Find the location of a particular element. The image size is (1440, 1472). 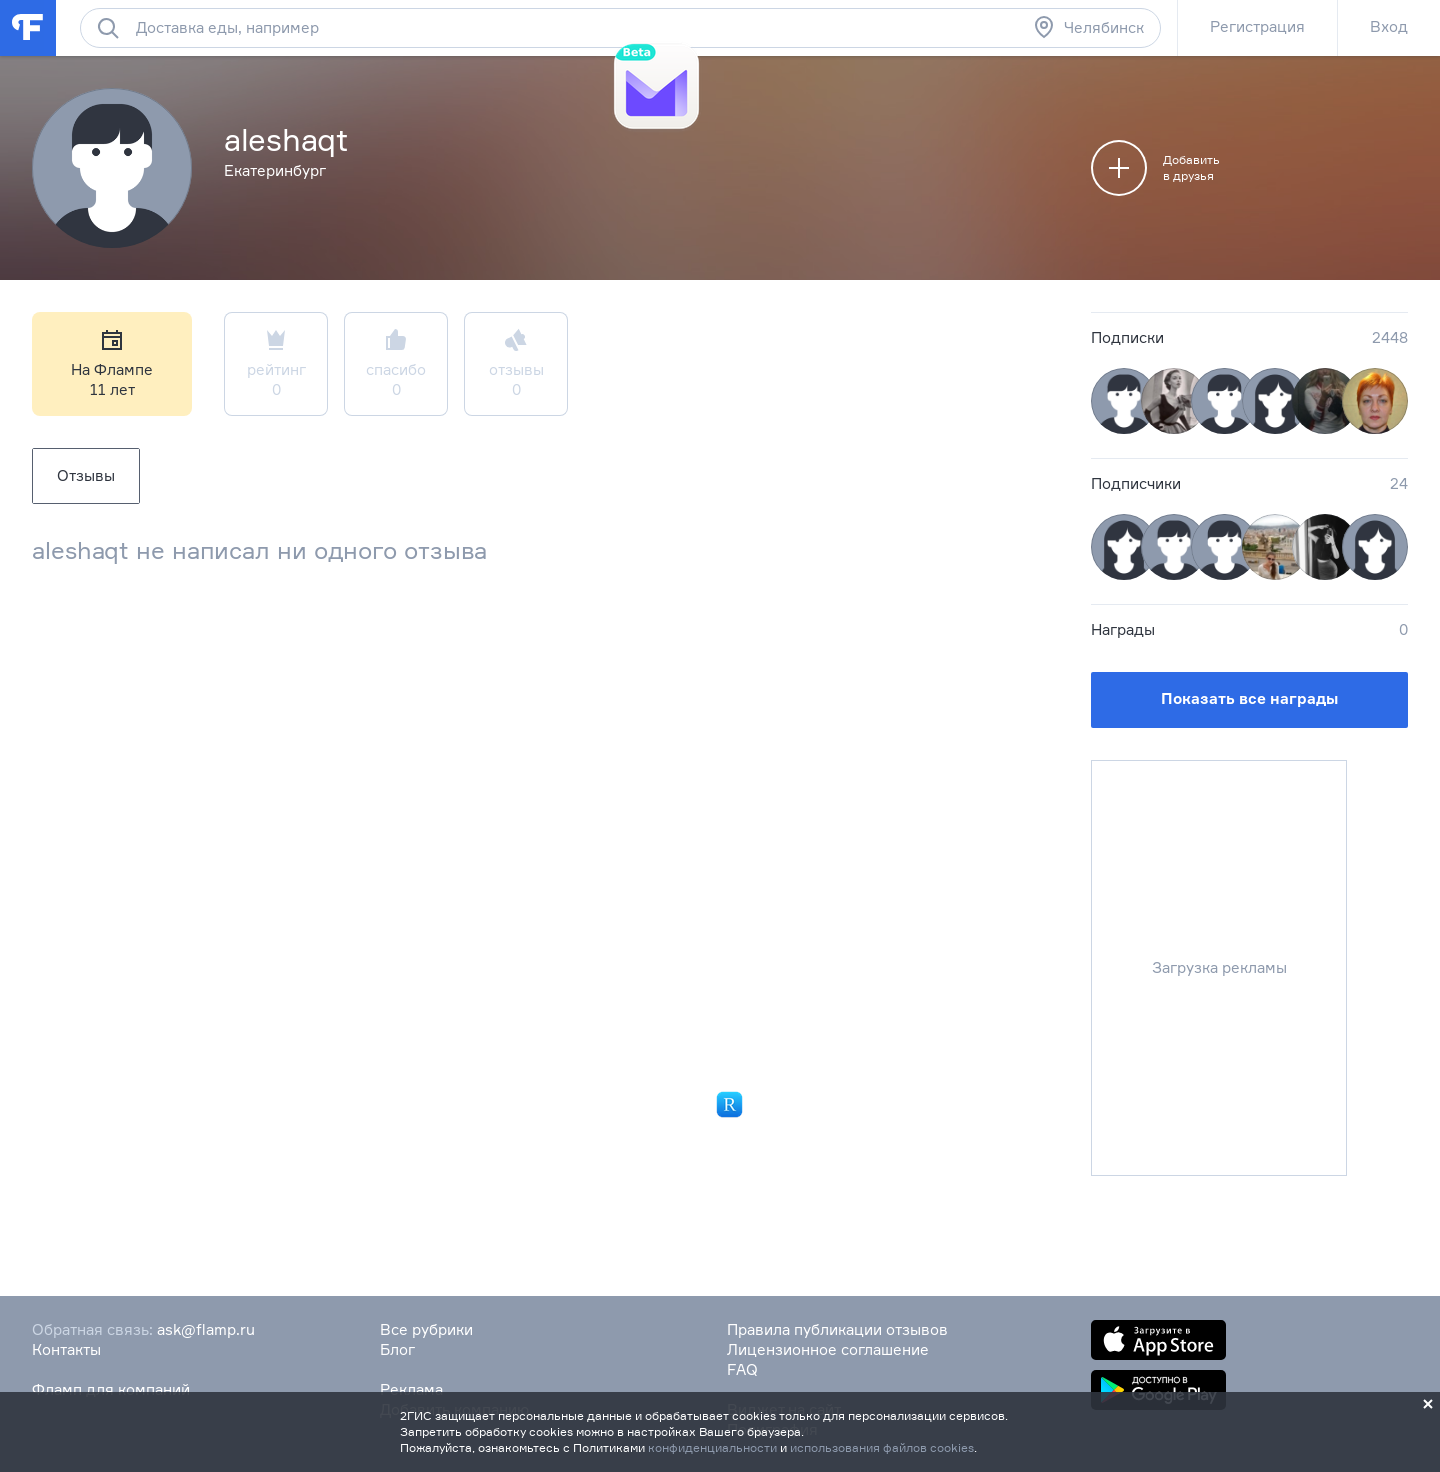

open proton mail app is located at coordinates (656, 86).